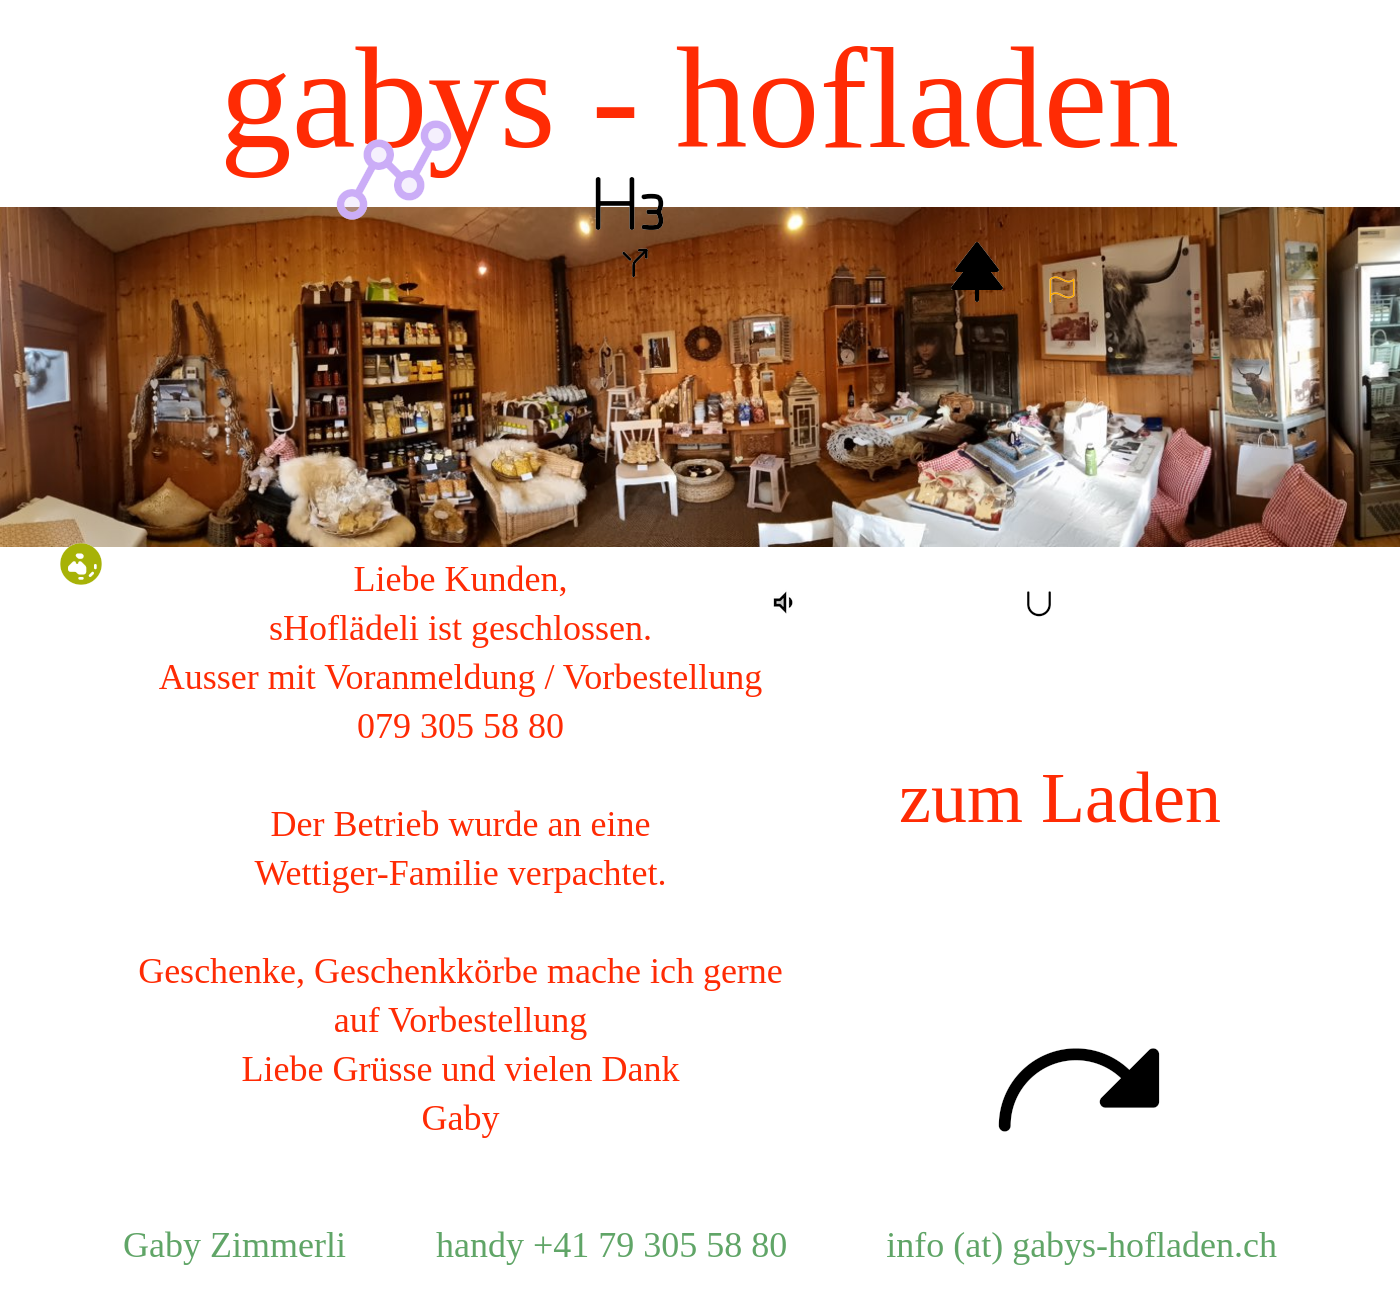 The image size is (1400, 1305). Describe the element at coordinates (977, 272) in the screenshot. I see `indicates a park or nature area on a map` at that location.